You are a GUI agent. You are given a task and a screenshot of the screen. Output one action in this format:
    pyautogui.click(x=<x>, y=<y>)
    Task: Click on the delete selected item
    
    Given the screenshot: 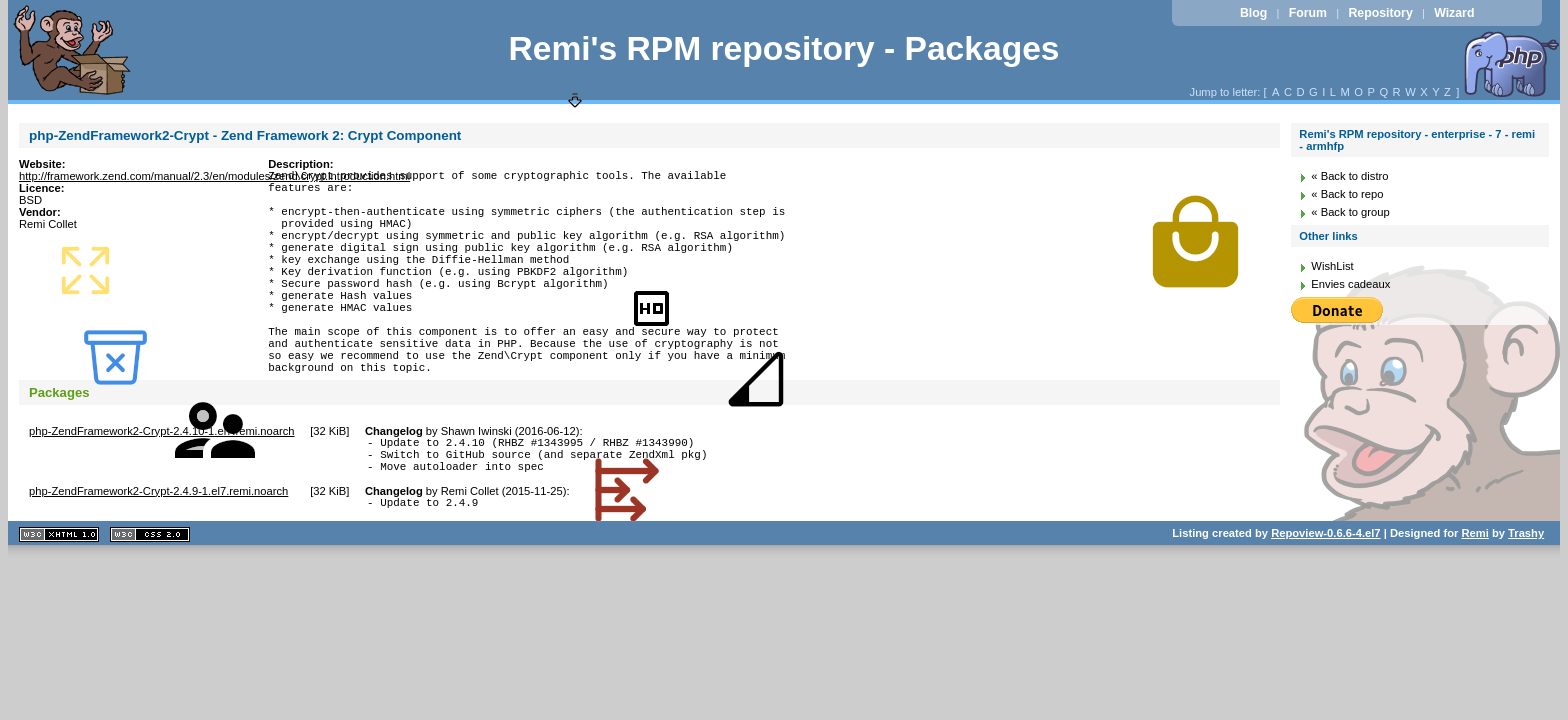 What is the action you would take?
    pyautogui.click(x=115, y=357)
    